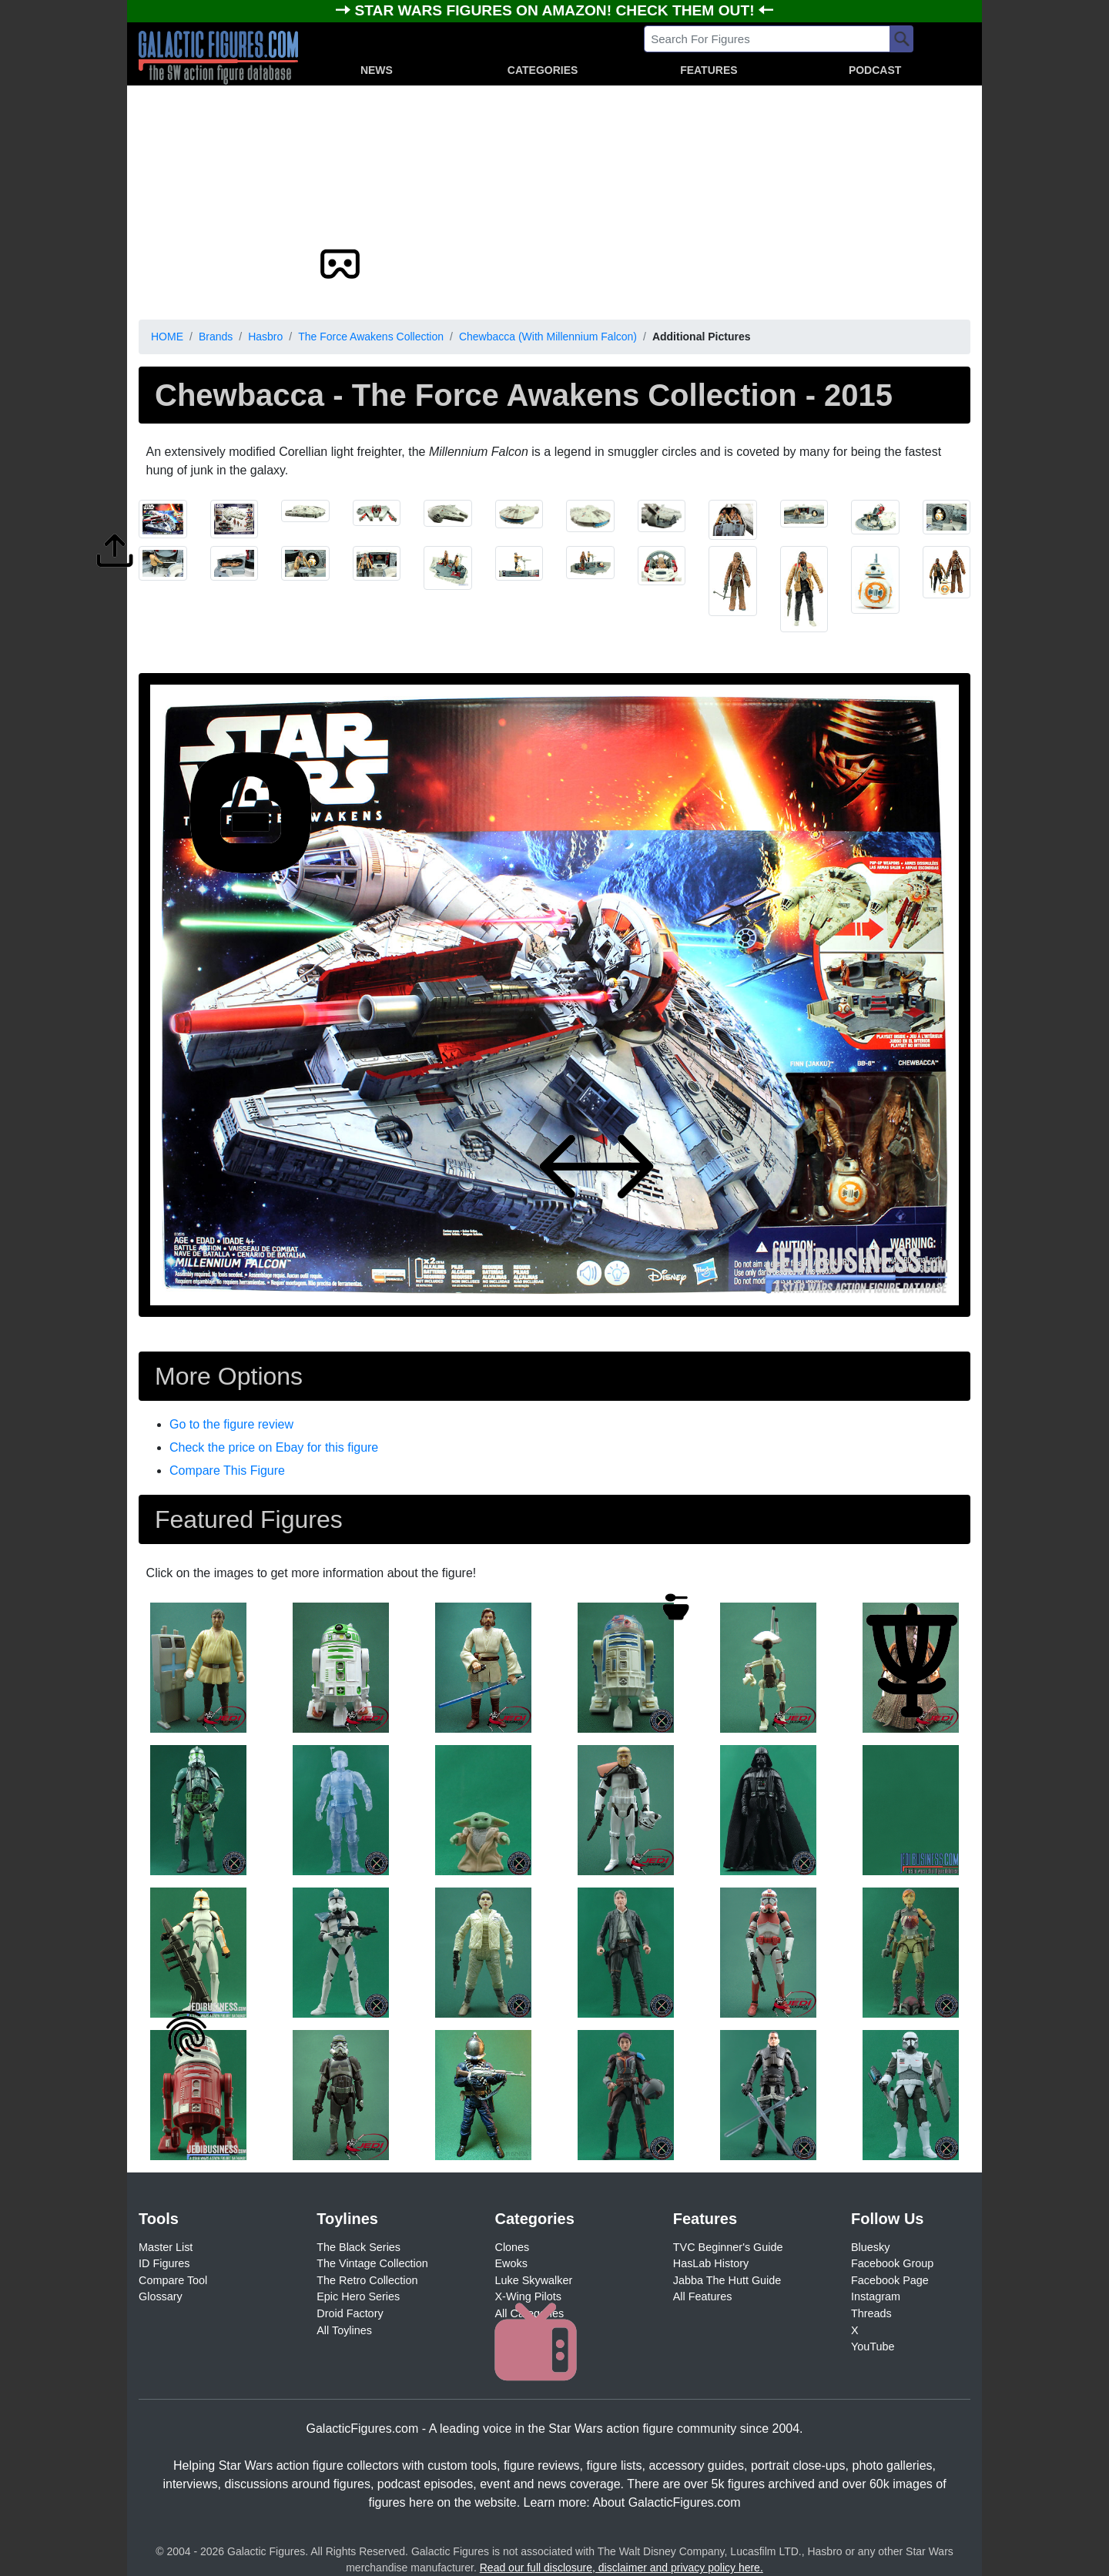 The image size is (1109, 2576). What do you see at coordinates (675, 1606) in the screenshot?
I see `access food or dining options` at bounding box center [675, 1606].